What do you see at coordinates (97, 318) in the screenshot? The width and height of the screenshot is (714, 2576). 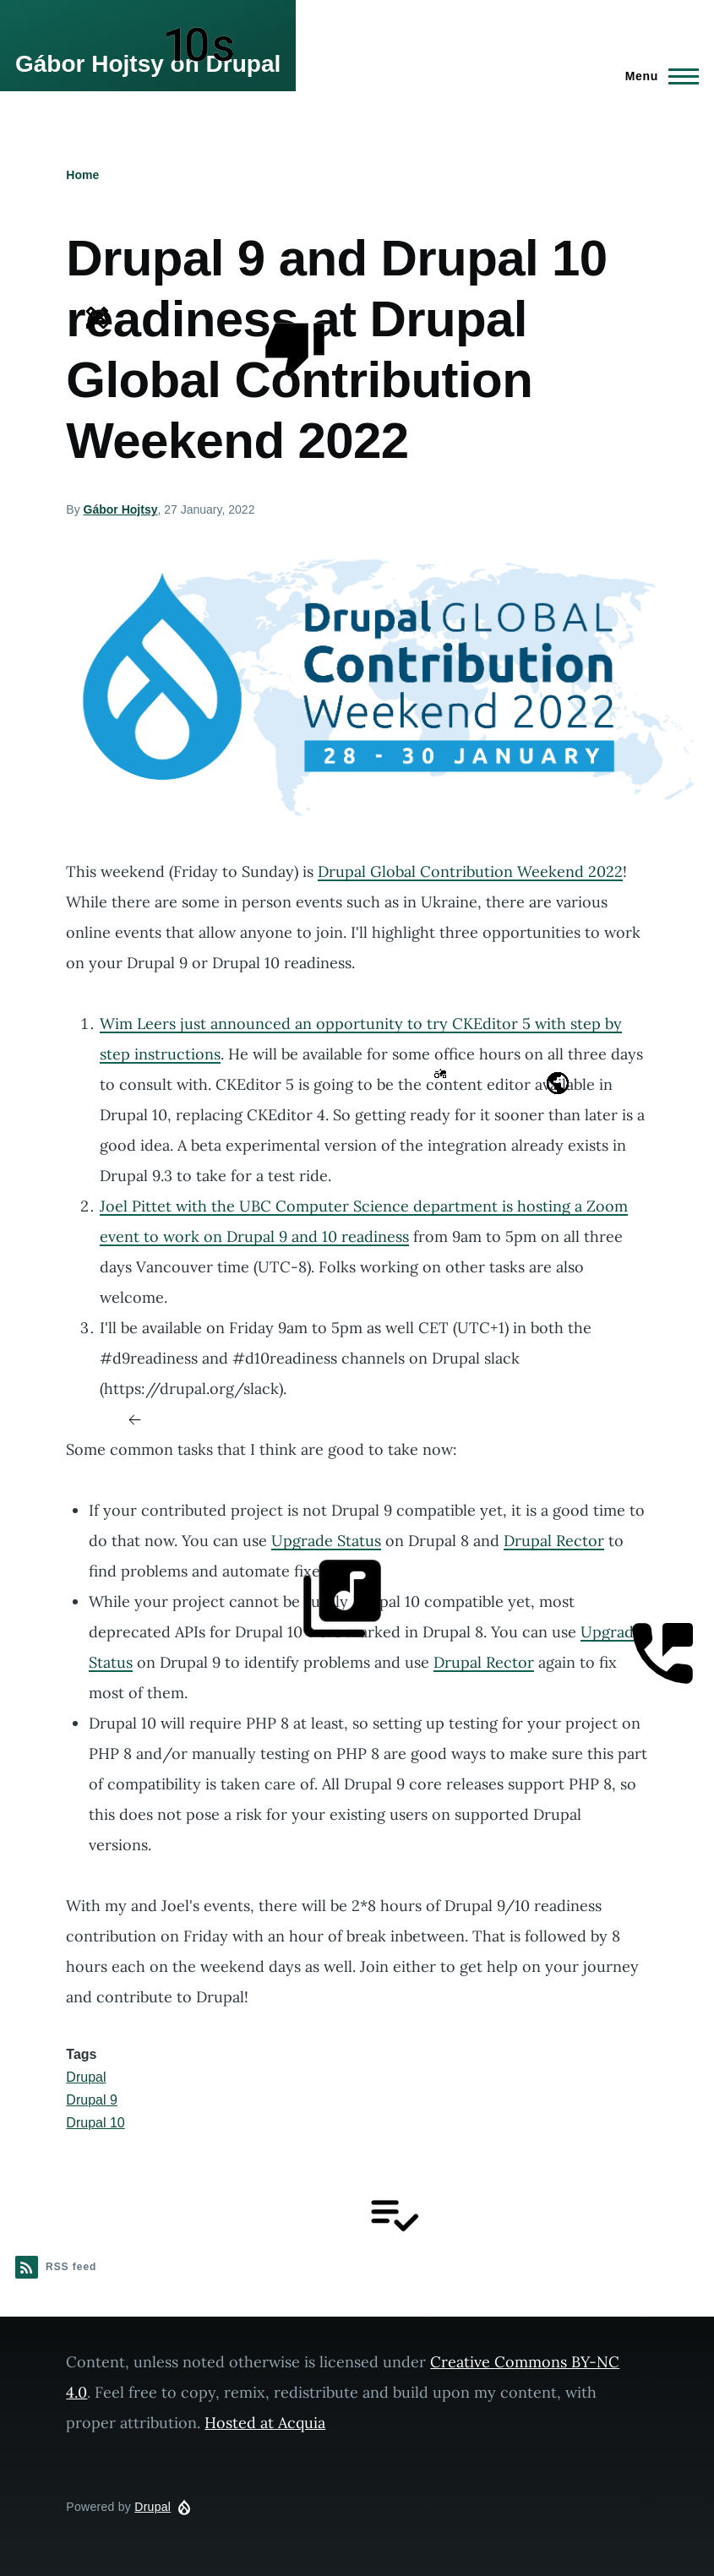 I see `access design tools or editing services` at bounding box center [97, 318].